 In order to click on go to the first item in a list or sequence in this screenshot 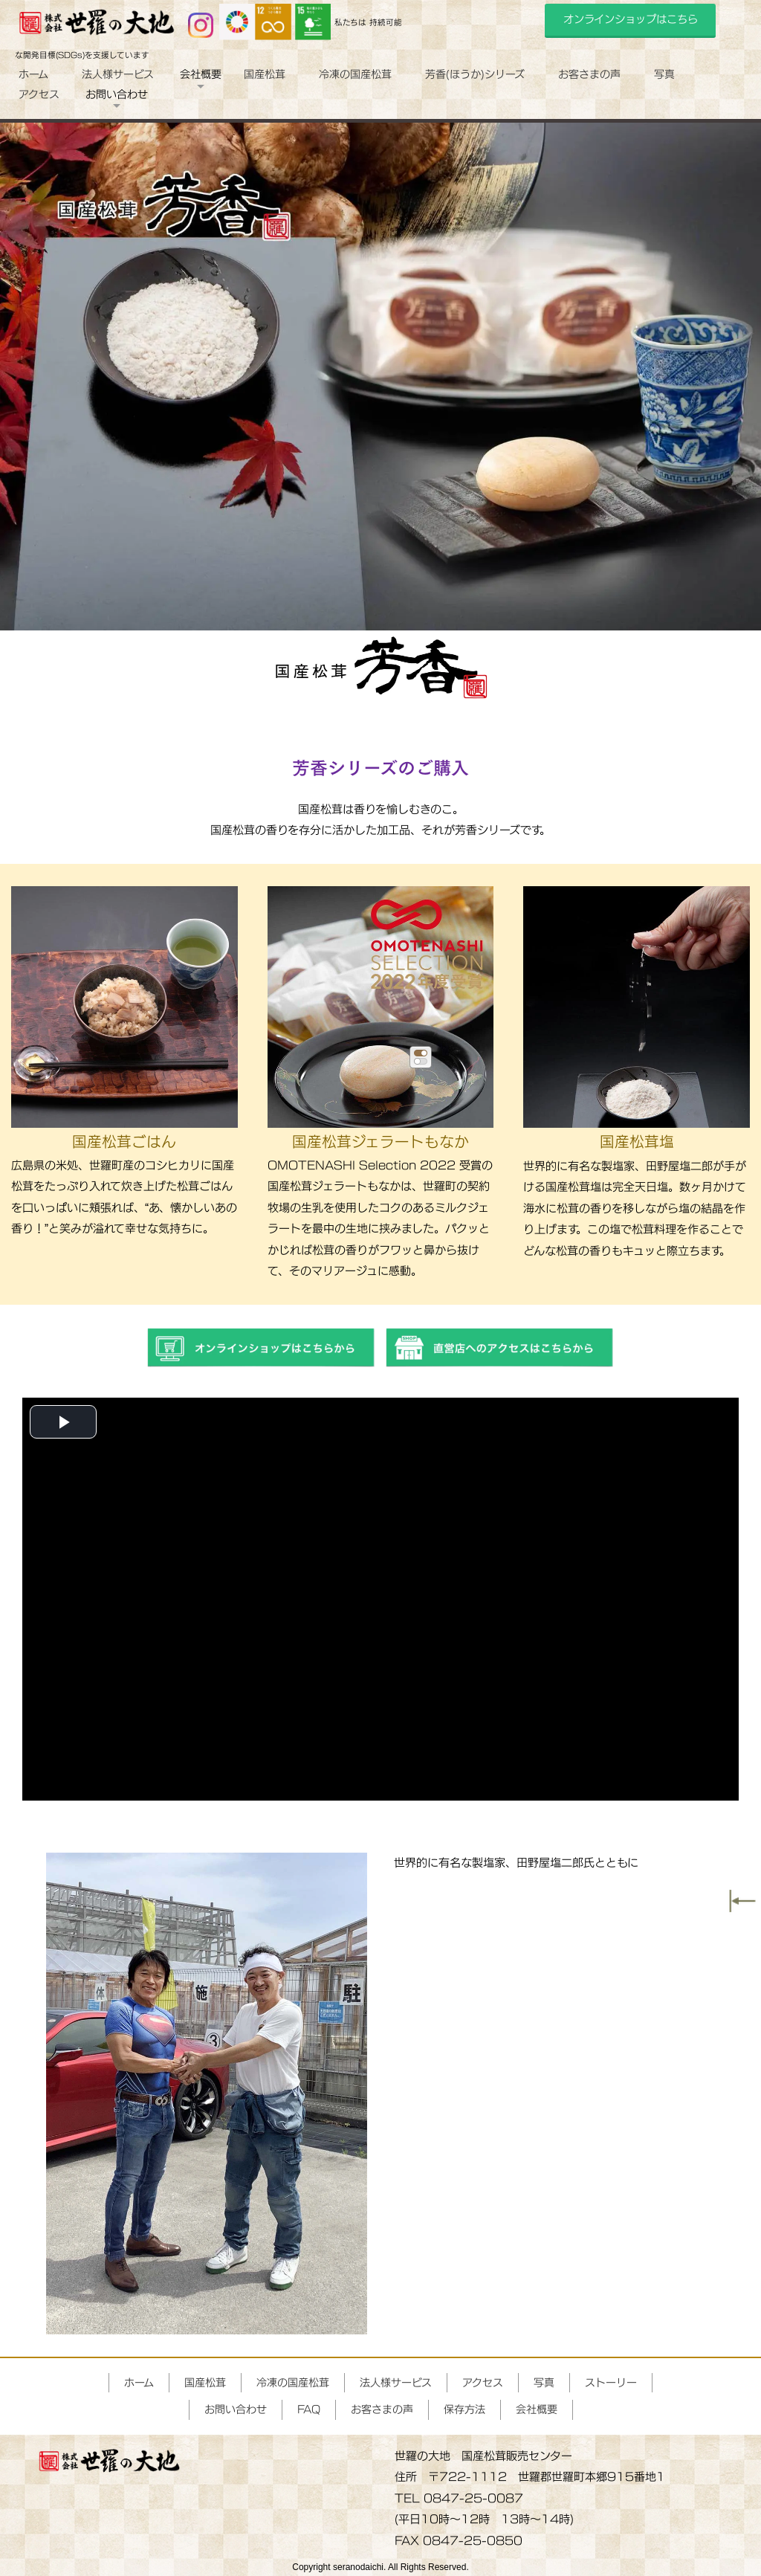, I will do `click(742, 1901)`.